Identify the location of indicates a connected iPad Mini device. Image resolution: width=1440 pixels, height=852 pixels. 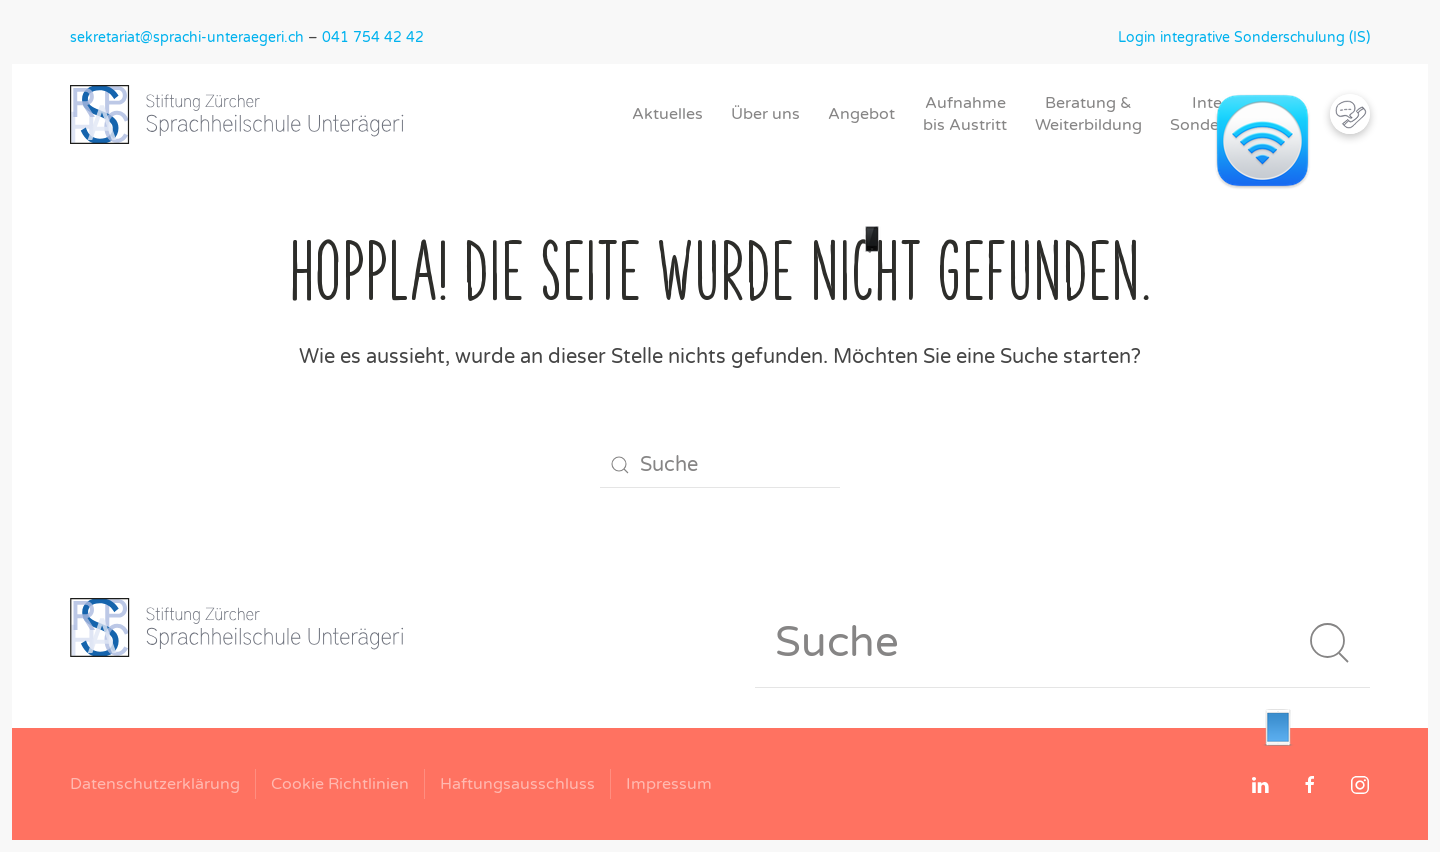
(1278, 724).